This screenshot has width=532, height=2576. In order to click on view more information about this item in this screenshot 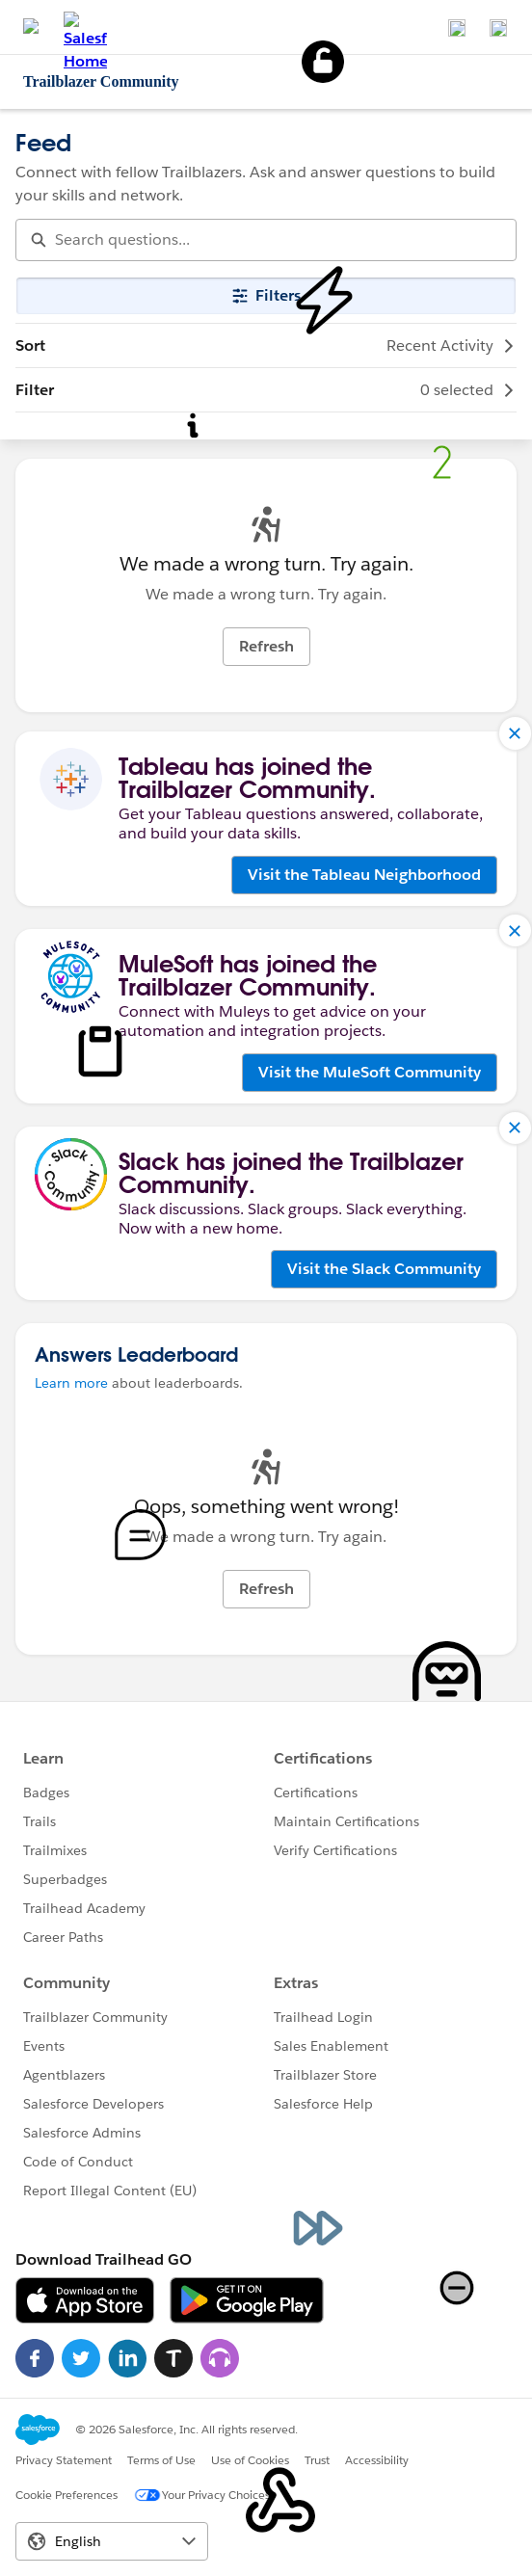, I will do `click(193, 424)`.